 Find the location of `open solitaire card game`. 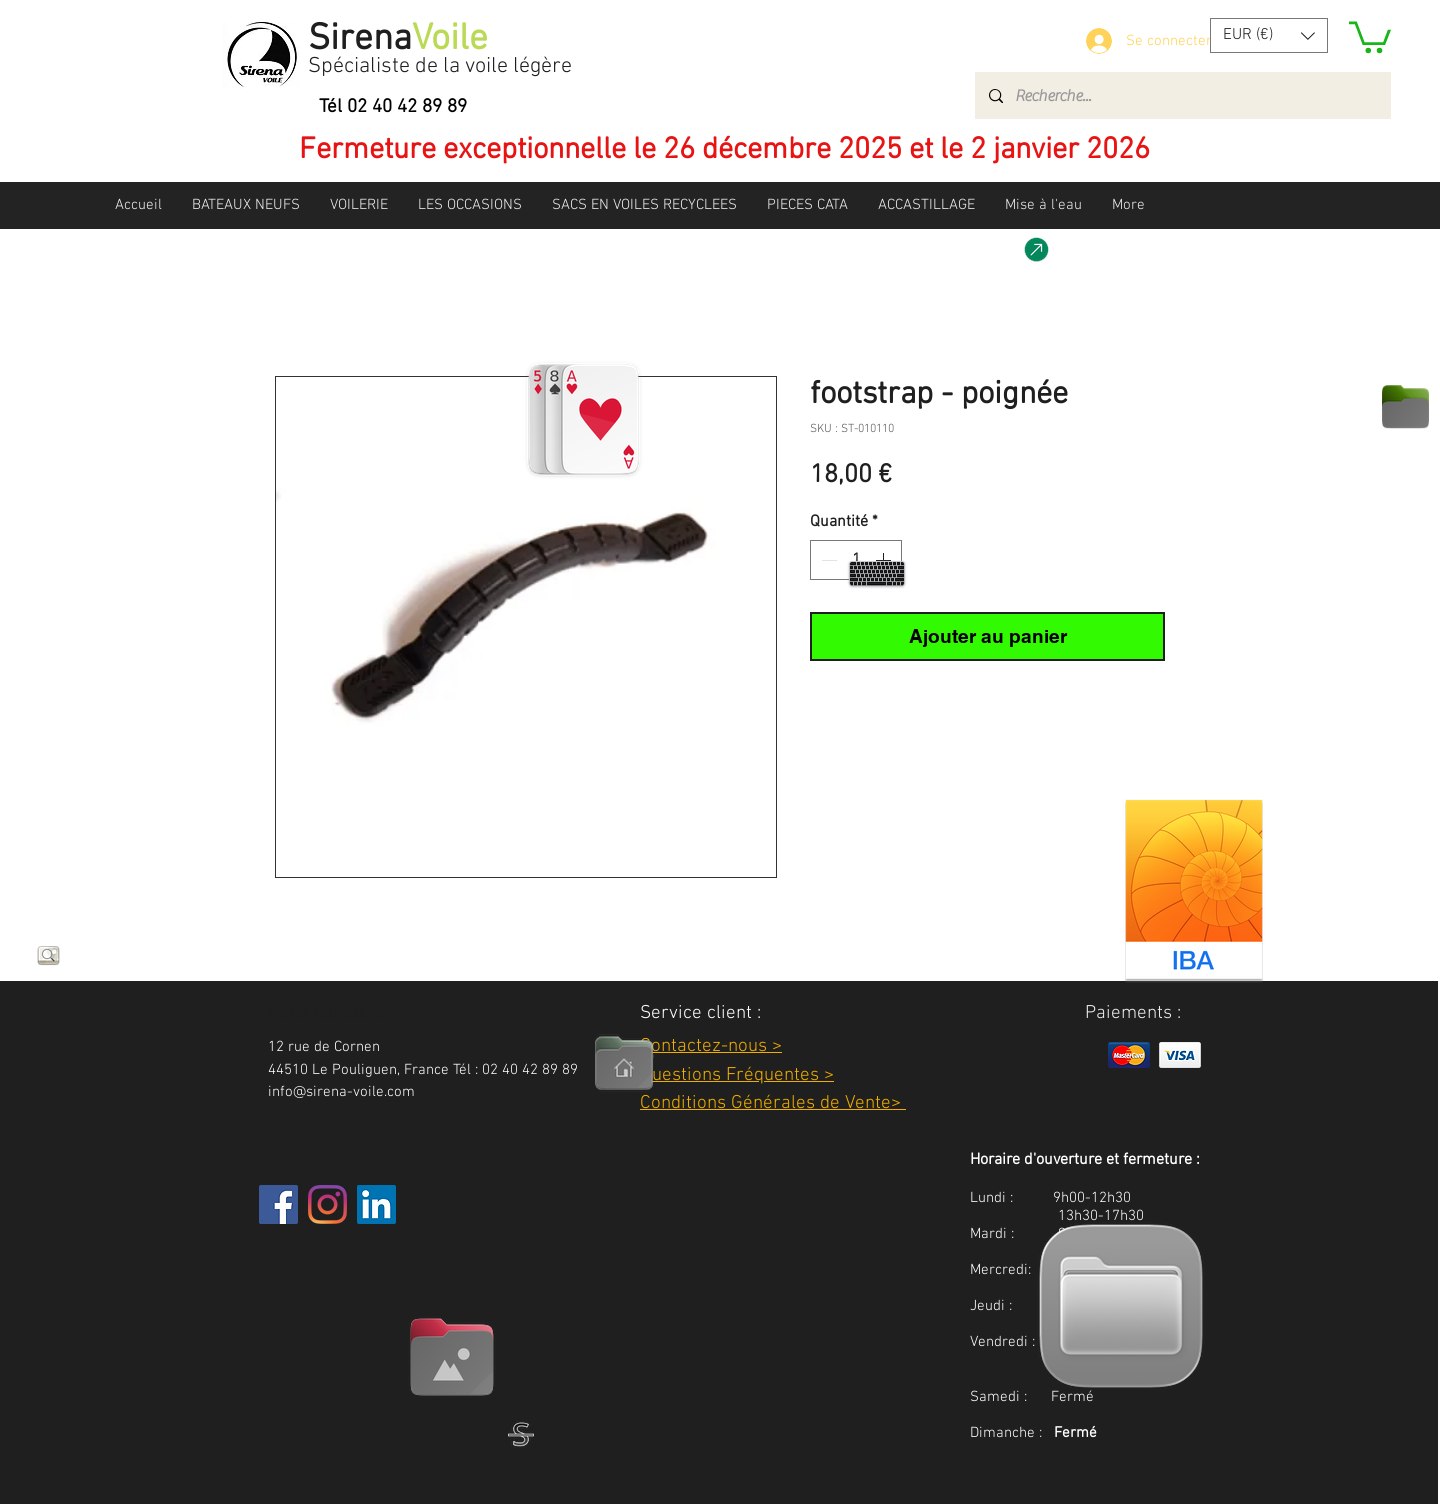

open solitaire card game is located at coordinates (583, 419).